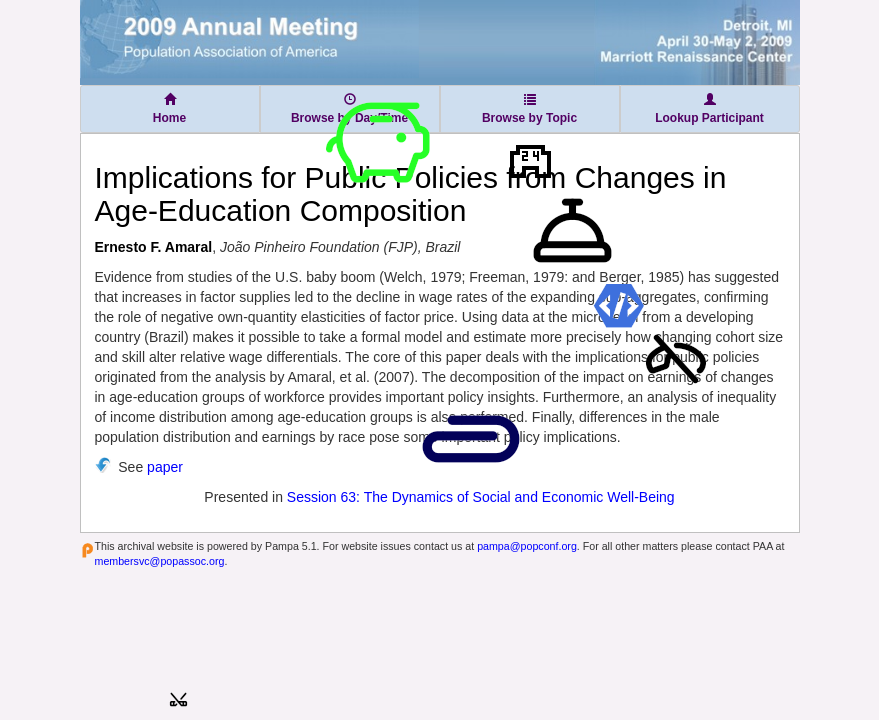  What do you see at coordinates (471, 439) in the screenshot?
I see `attach a file to your message` at bounding box center [471, 439].